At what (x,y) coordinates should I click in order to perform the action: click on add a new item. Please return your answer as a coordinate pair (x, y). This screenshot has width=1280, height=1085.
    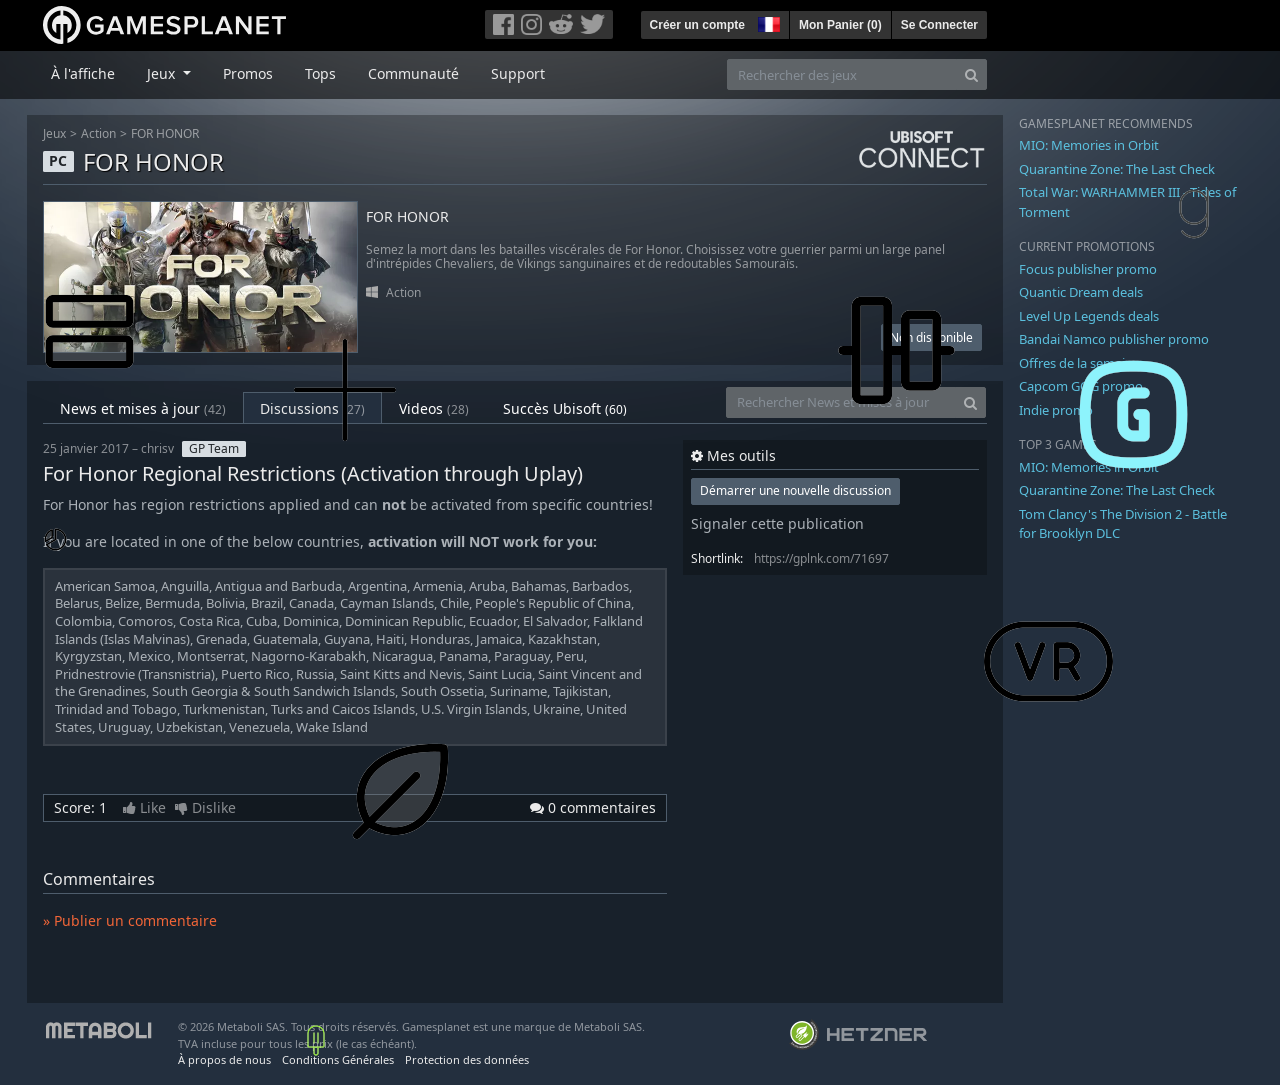
    Looking at the image, I should click on (345, 390).